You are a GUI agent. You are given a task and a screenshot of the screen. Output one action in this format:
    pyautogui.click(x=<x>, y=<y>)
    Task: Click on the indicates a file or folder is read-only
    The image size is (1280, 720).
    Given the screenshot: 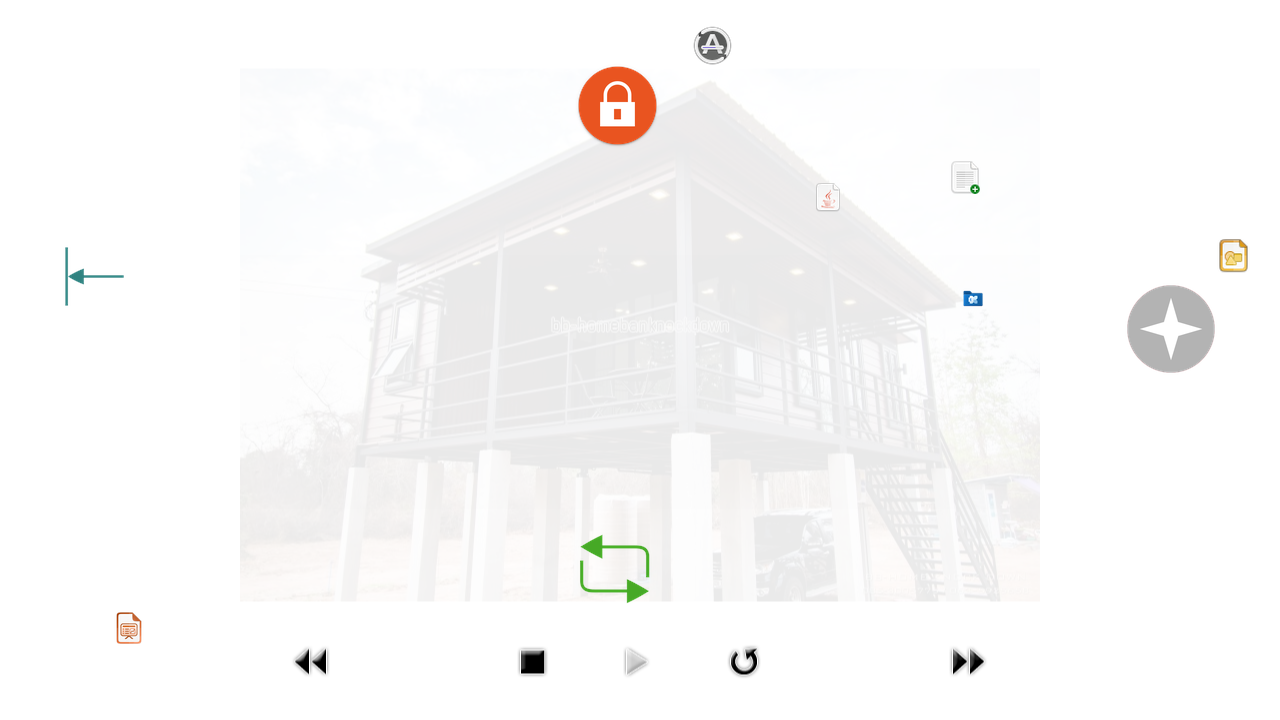 What is the action you would take?
    pyautogui.click(x=617, y=105)
    